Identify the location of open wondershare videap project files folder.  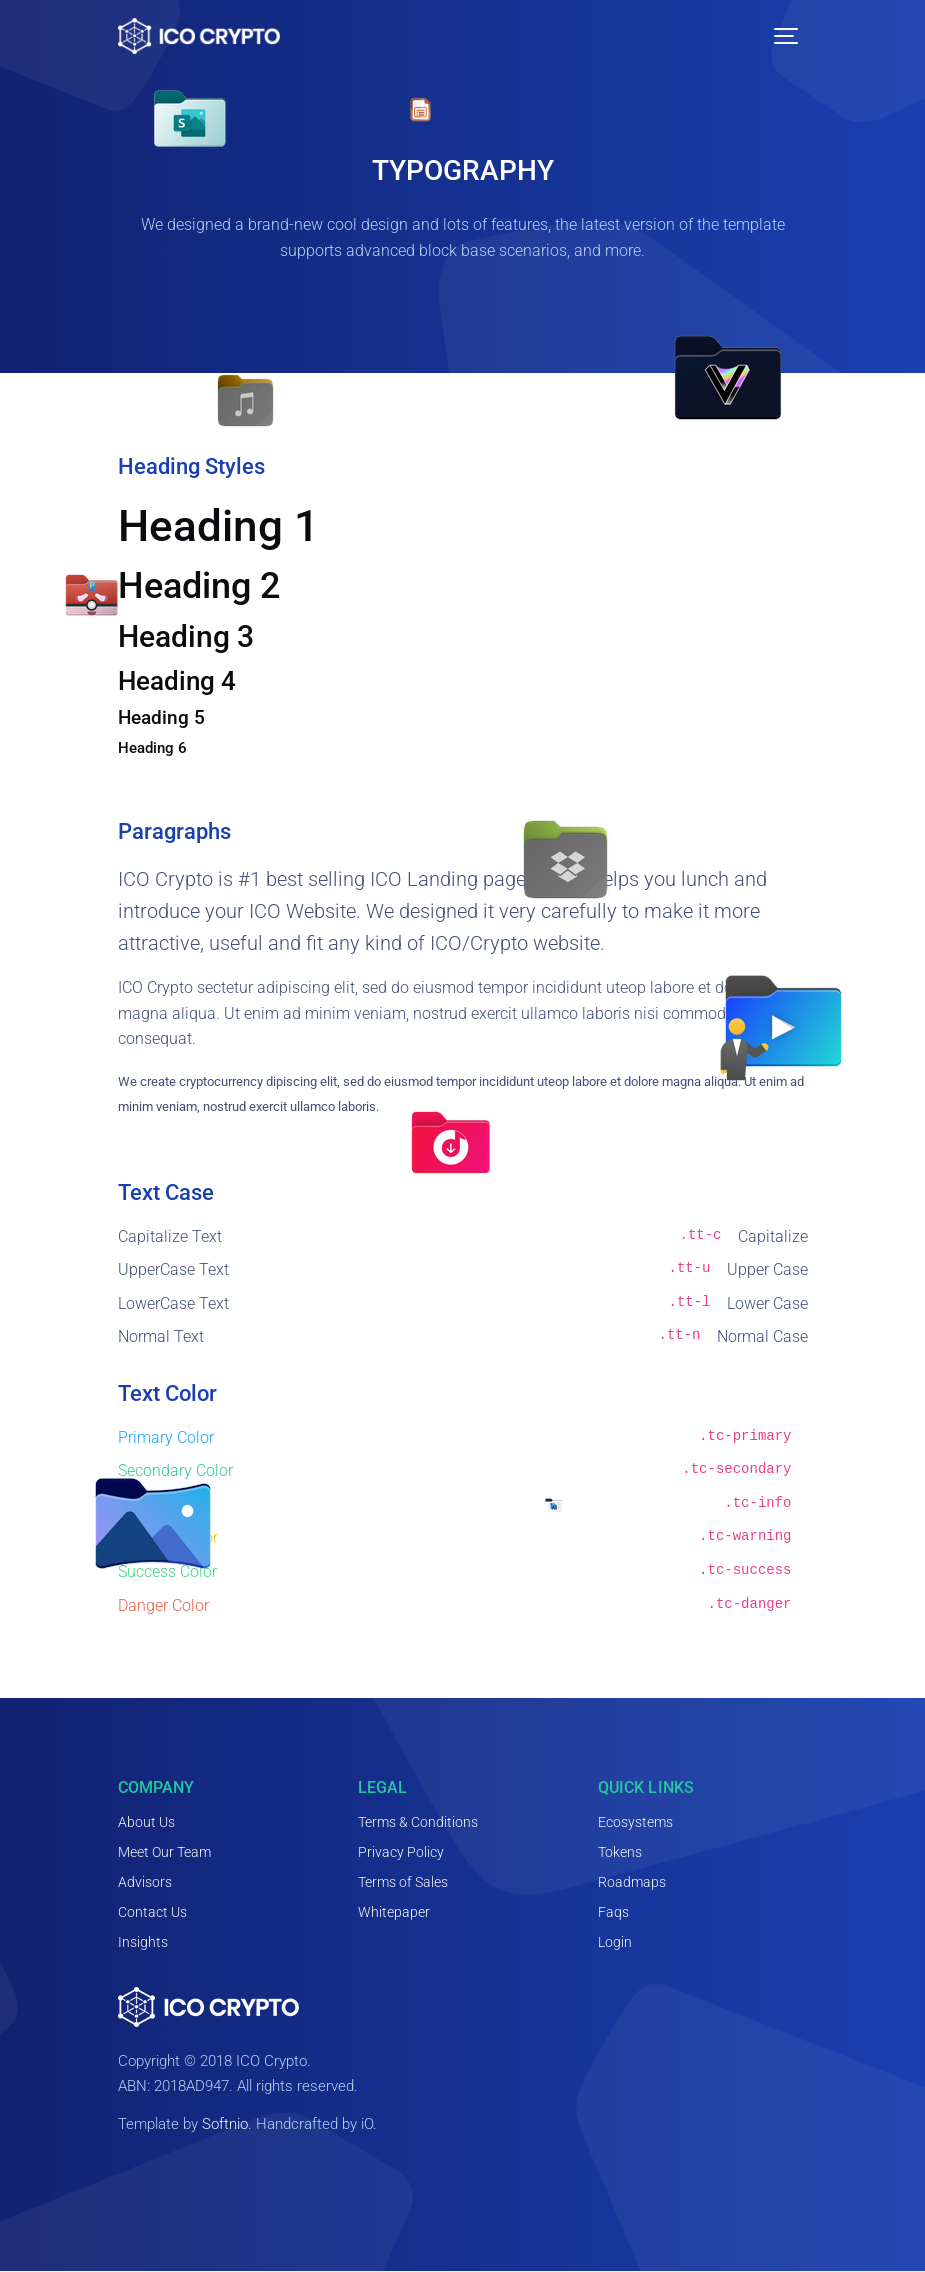
(727, 380).